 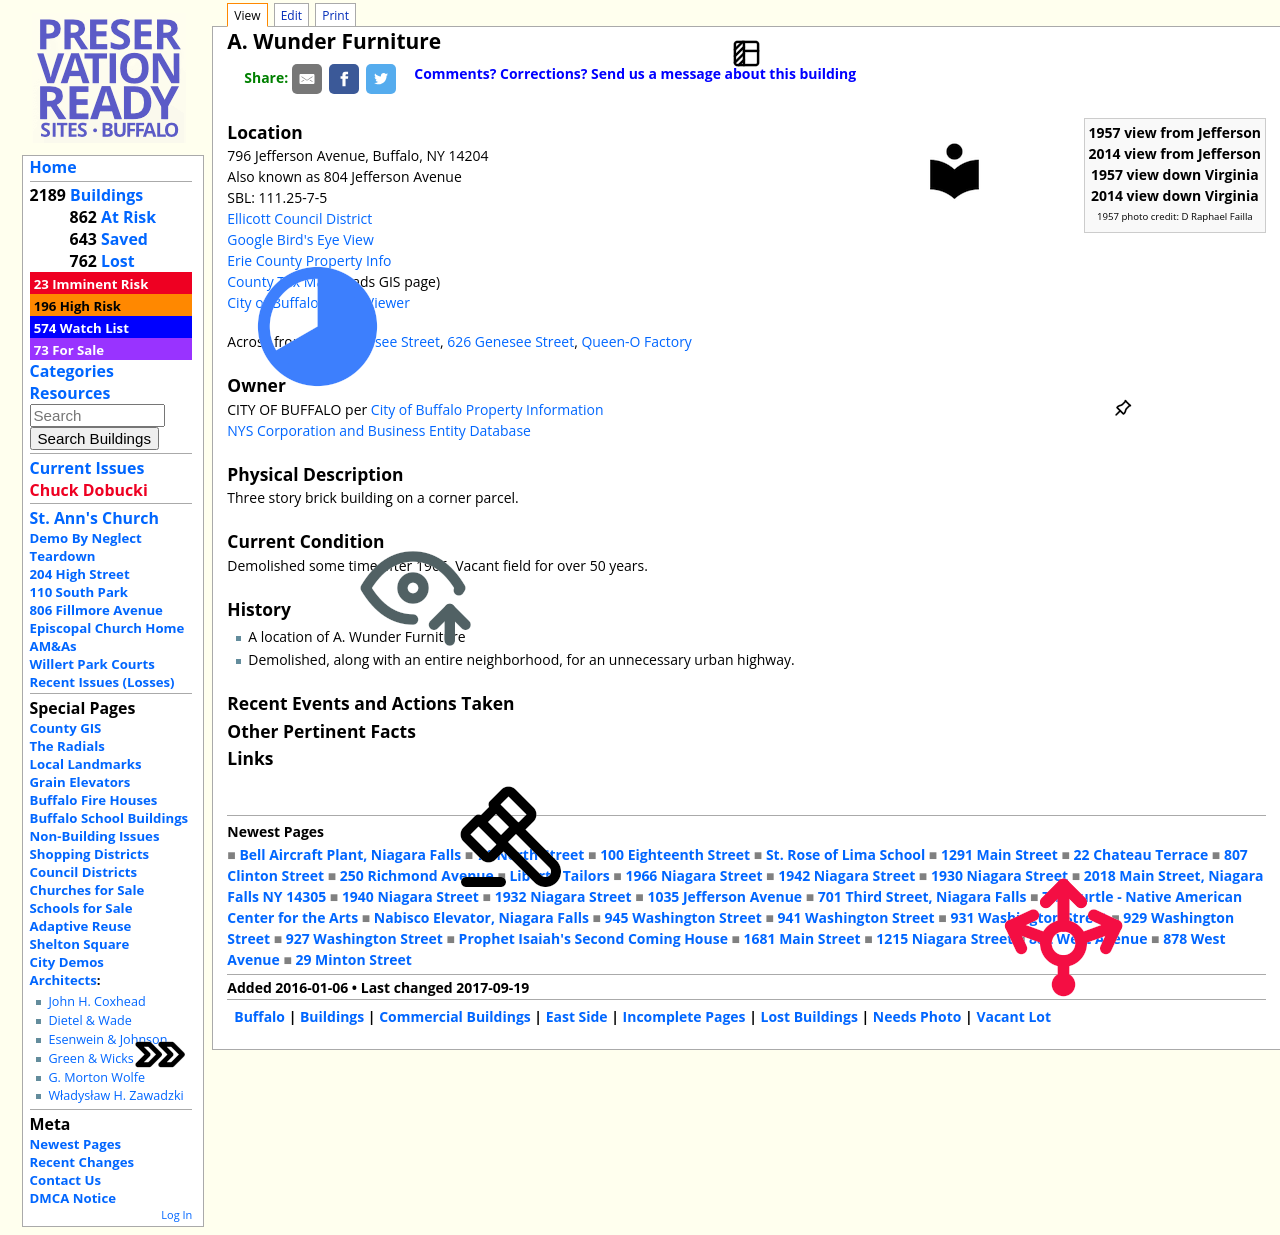 What do you see at coordinates (511, 837) in the screenshot?
I see `access legal or court-related information` at bounding box center [511, 837].